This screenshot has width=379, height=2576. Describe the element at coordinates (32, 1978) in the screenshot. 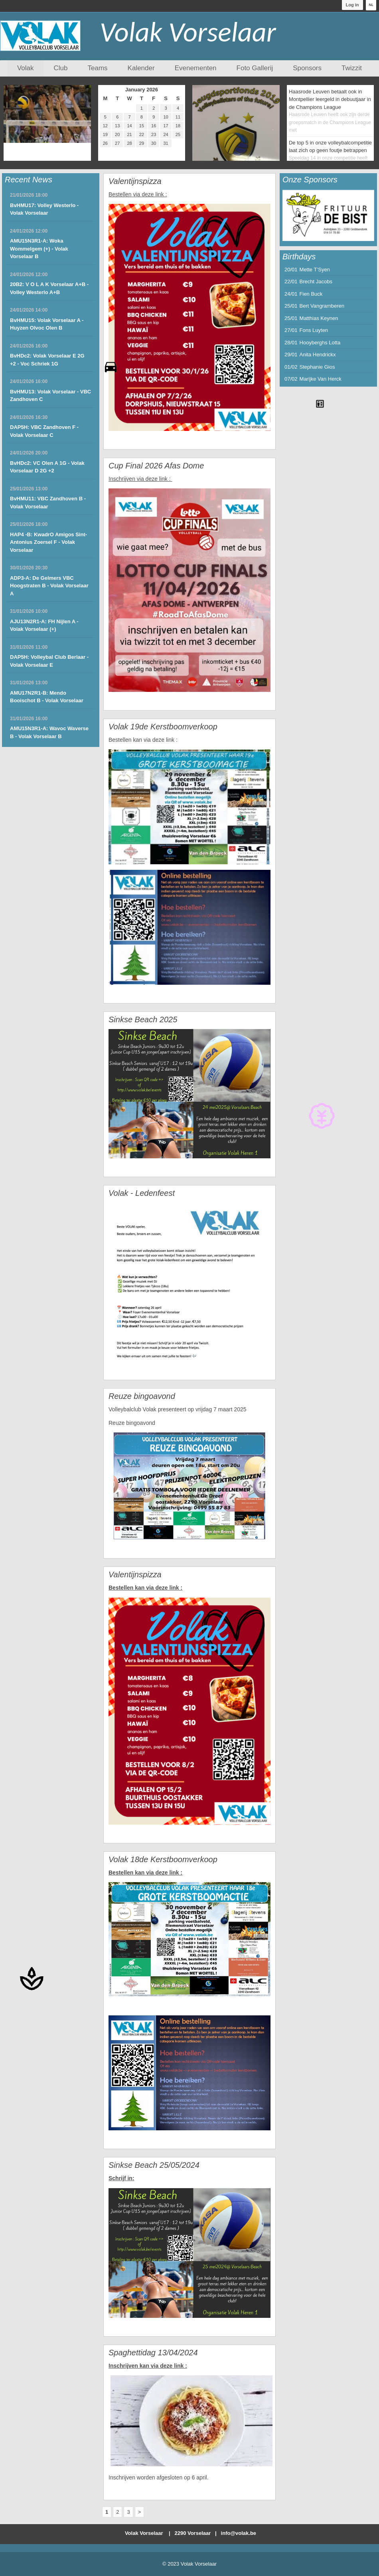

I see `access spa or wellness features` at that location.